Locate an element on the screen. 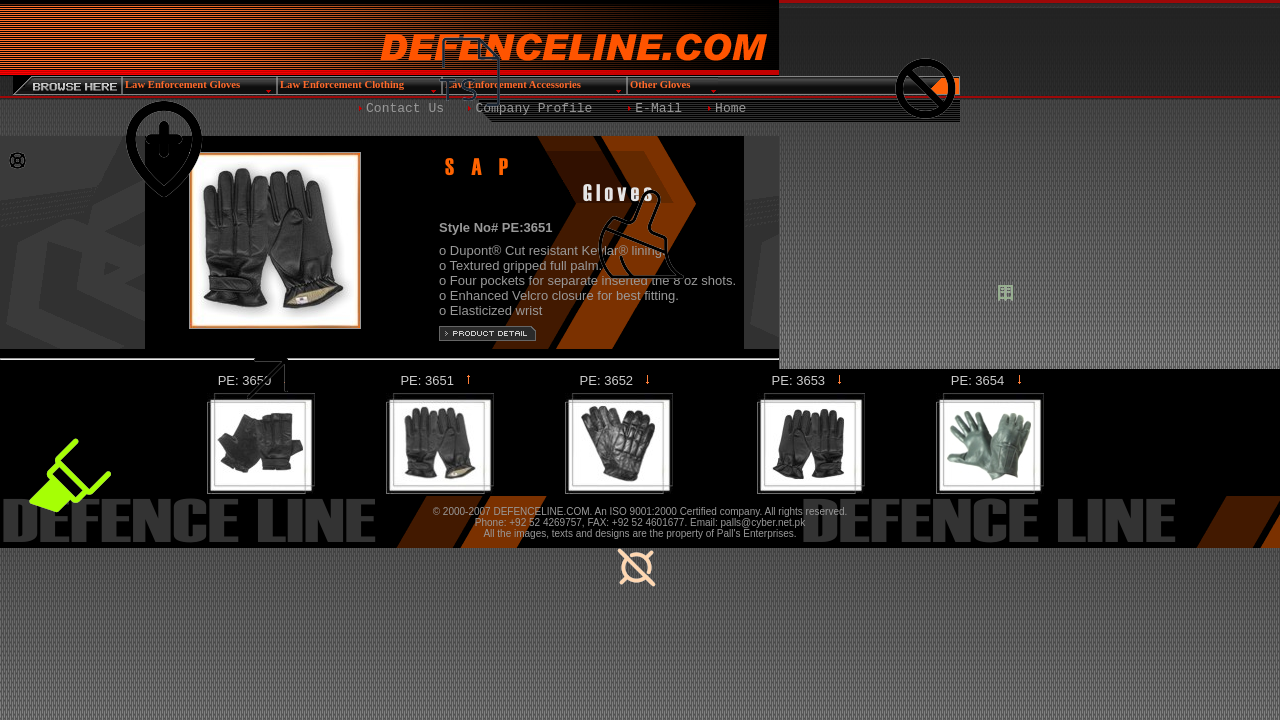  access help or support is located at coordinates (17, 160).